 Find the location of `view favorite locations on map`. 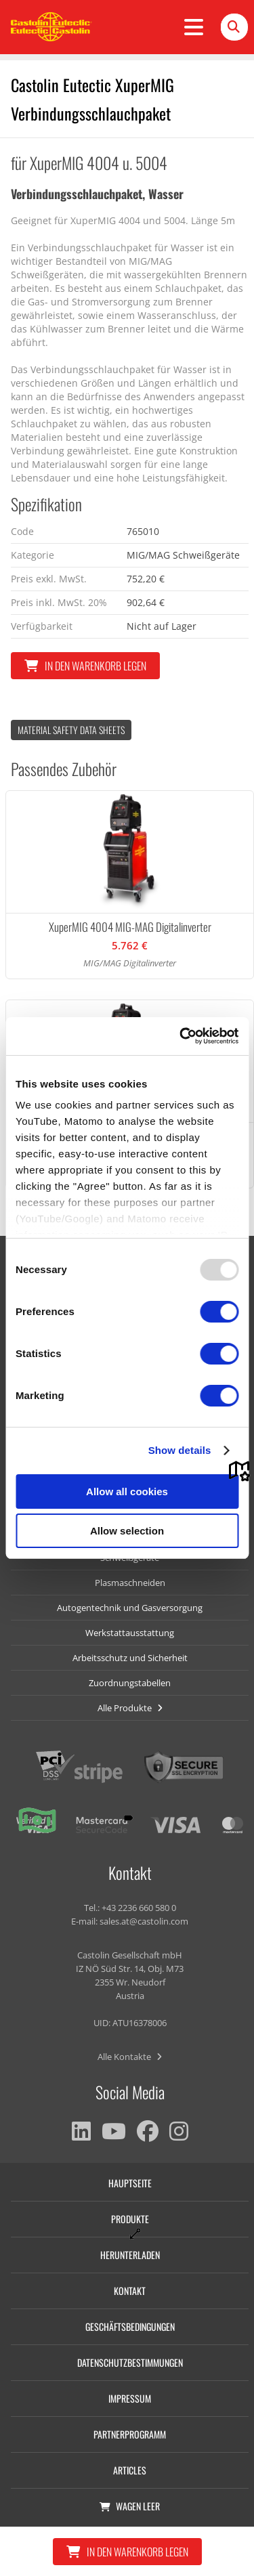

view favorite locations on map is located at coordinates (239, 1470).